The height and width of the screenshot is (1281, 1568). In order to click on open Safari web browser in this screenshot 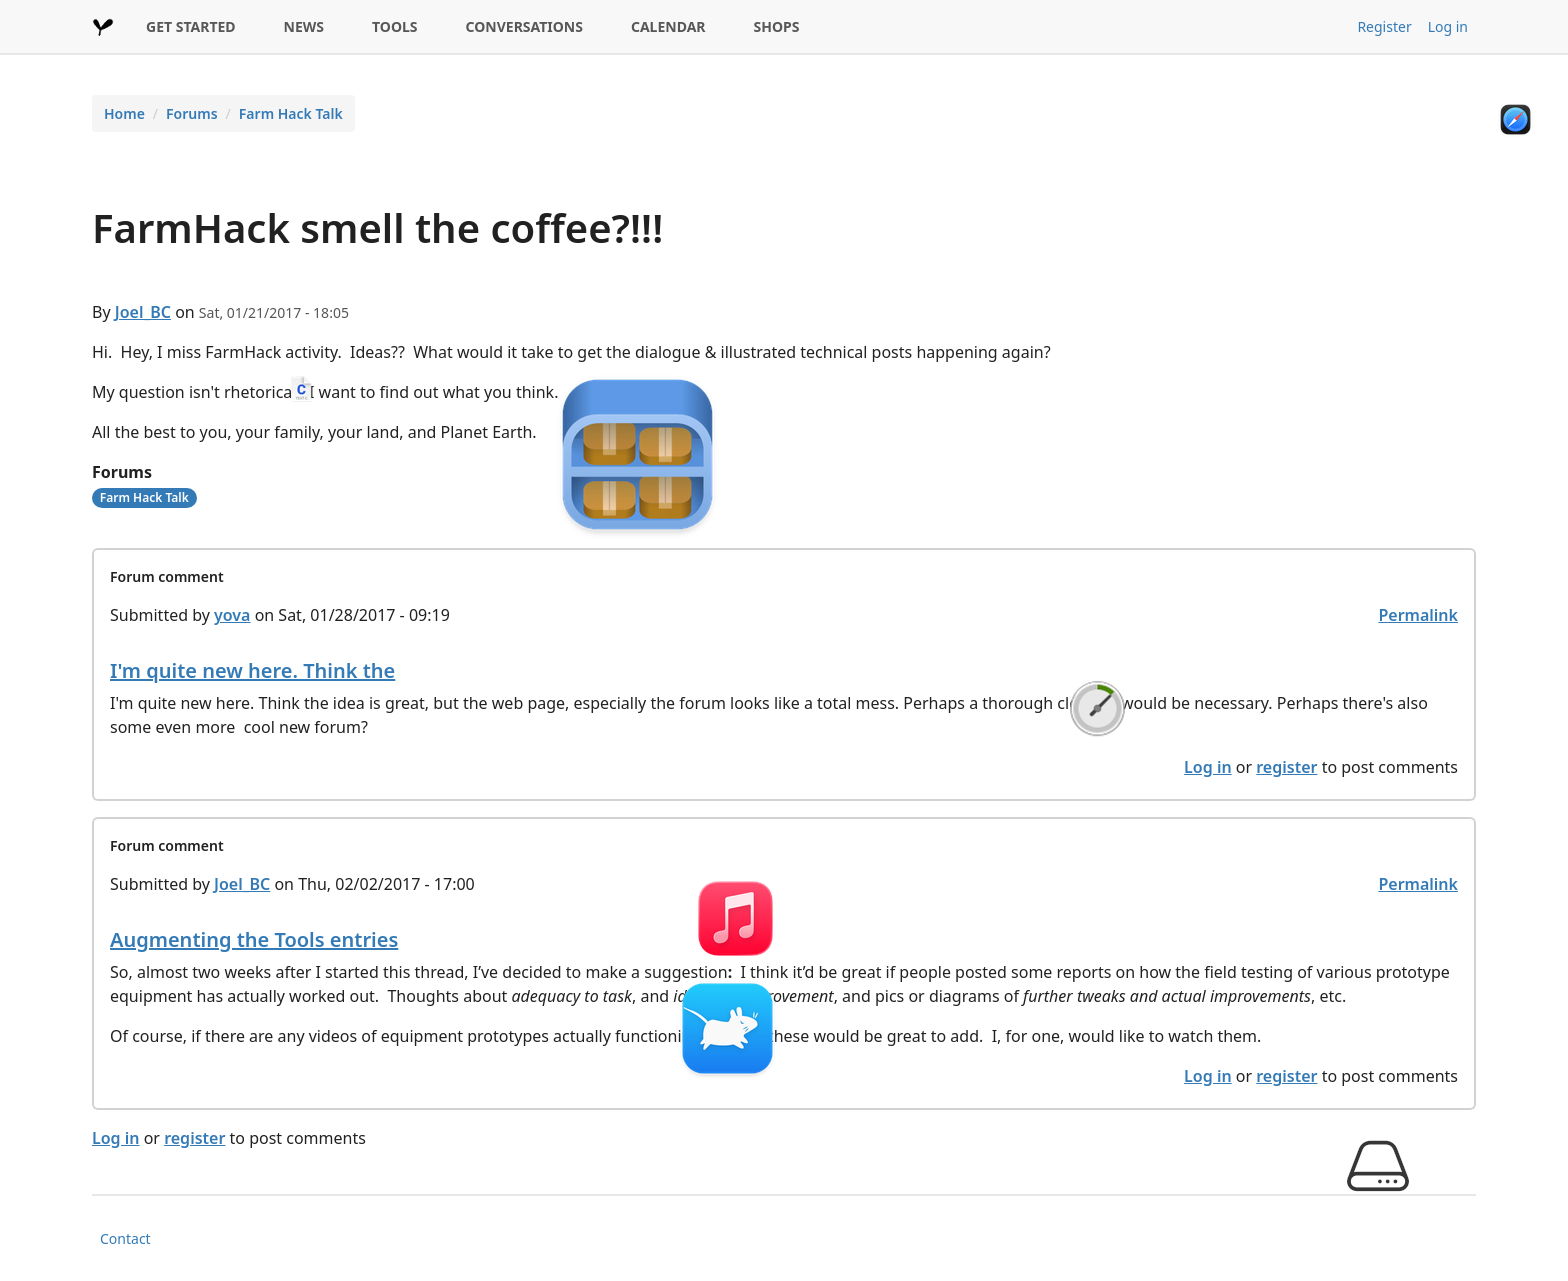, I will do `click(1515, 119)`.